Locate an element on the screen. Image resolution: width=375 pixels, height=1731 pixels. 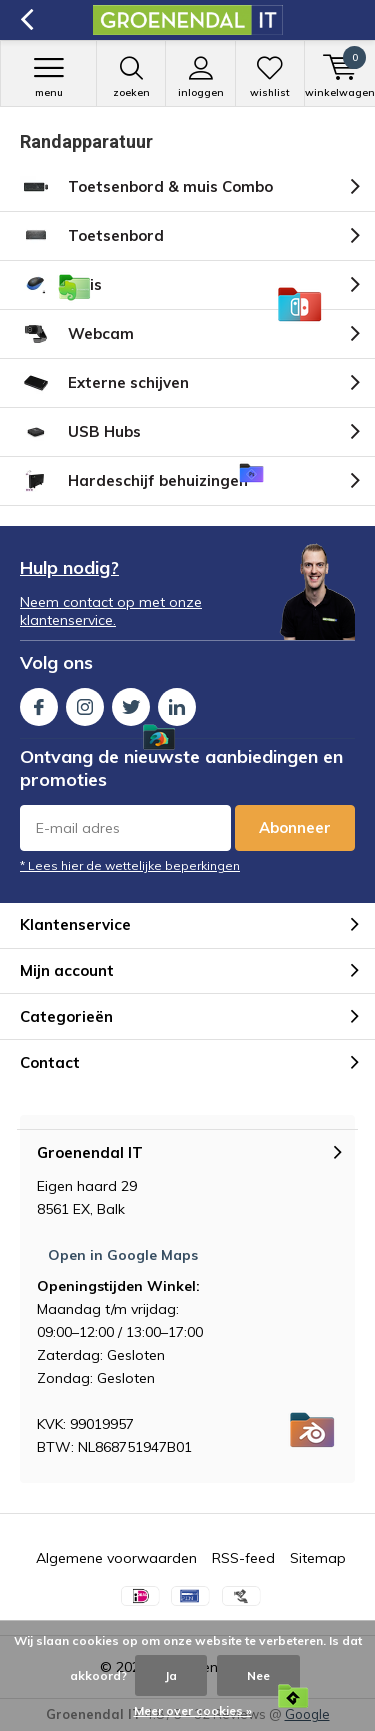
open game maker studio project folder is located at coordinates (293, 1697).